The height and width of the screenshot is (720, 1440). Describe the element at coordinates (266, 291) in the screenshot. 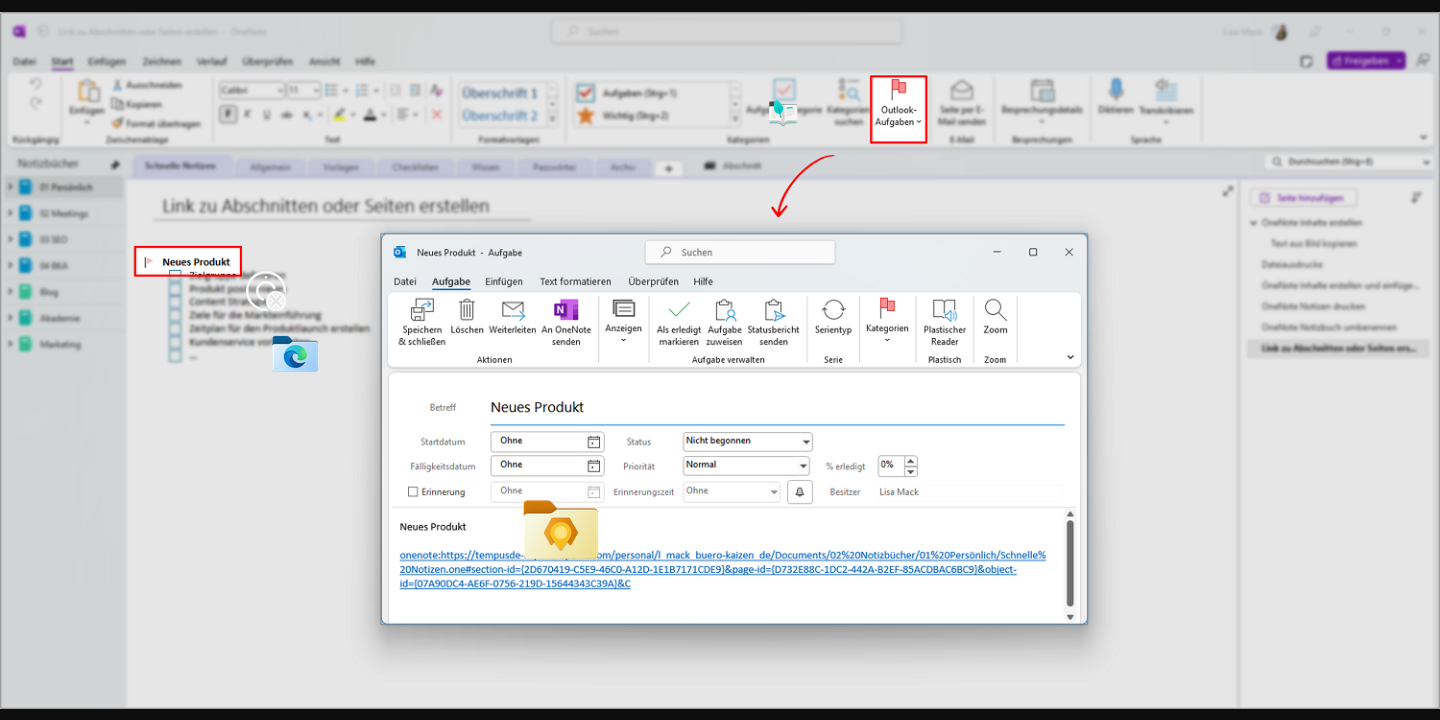

I see `camera is currently disabled or blocked` at that location.